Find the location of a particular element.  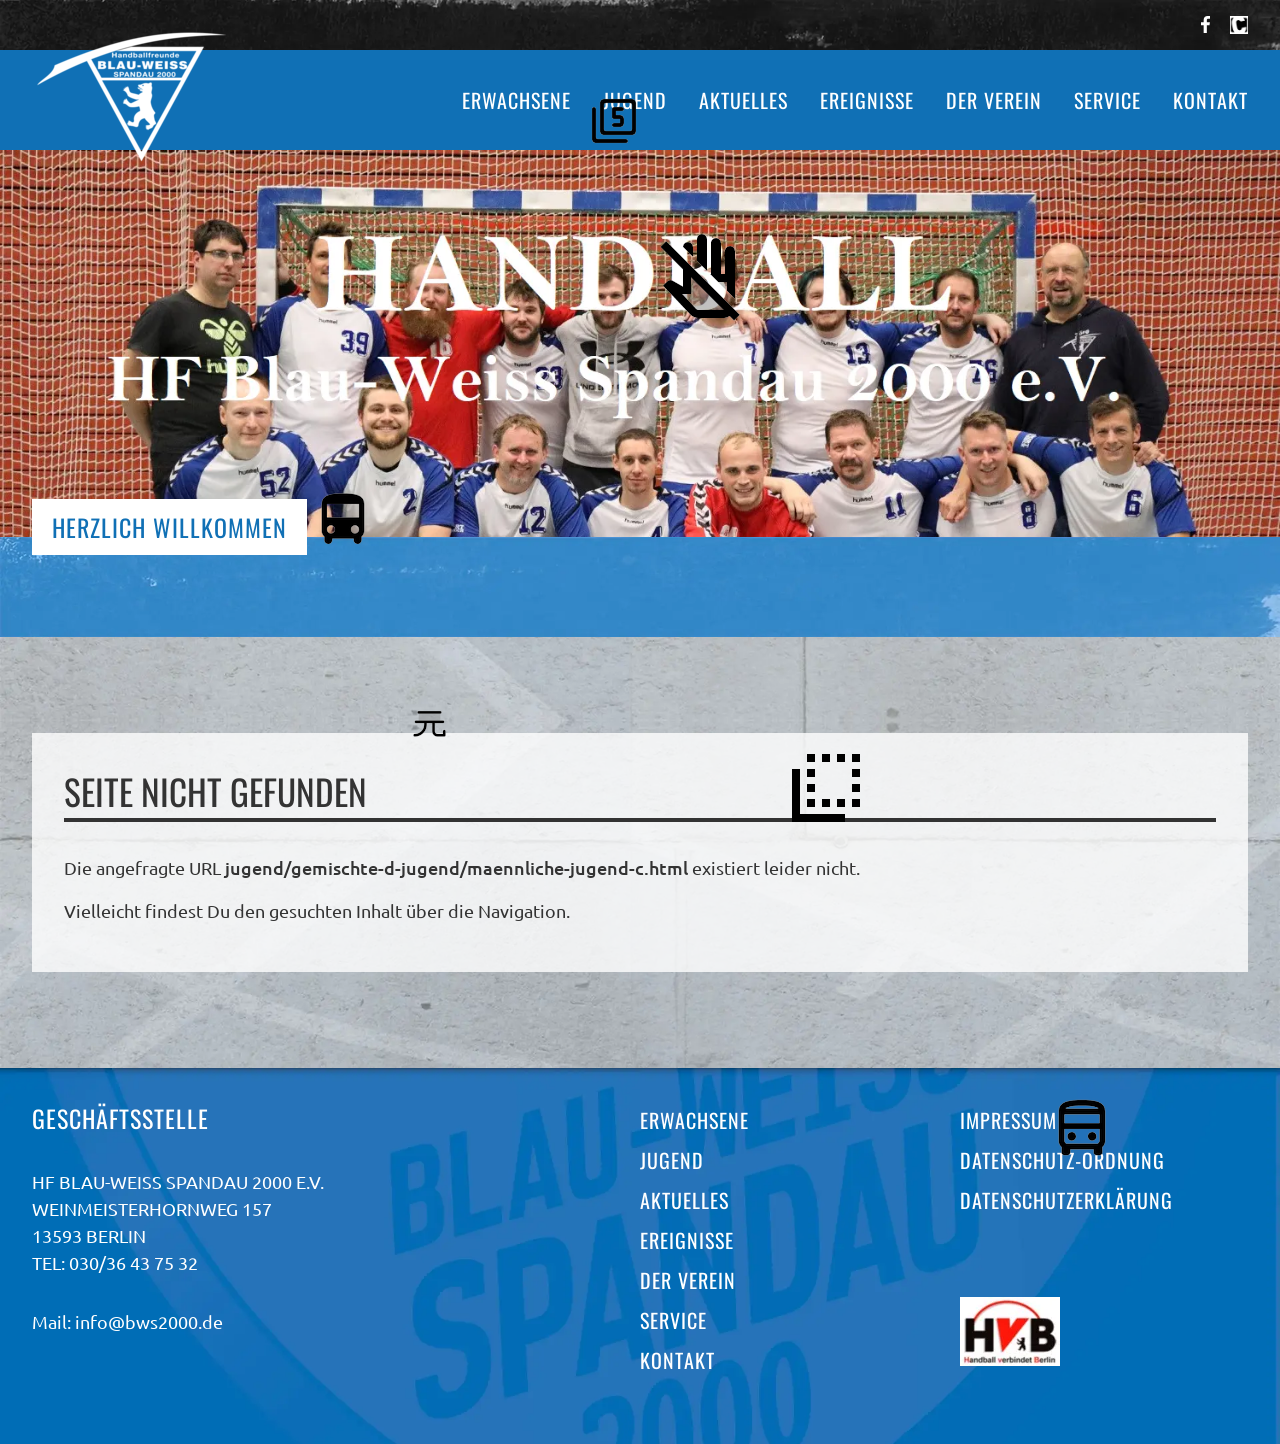

indicates 5 items or layers selected is located at coordinates (614, 121).